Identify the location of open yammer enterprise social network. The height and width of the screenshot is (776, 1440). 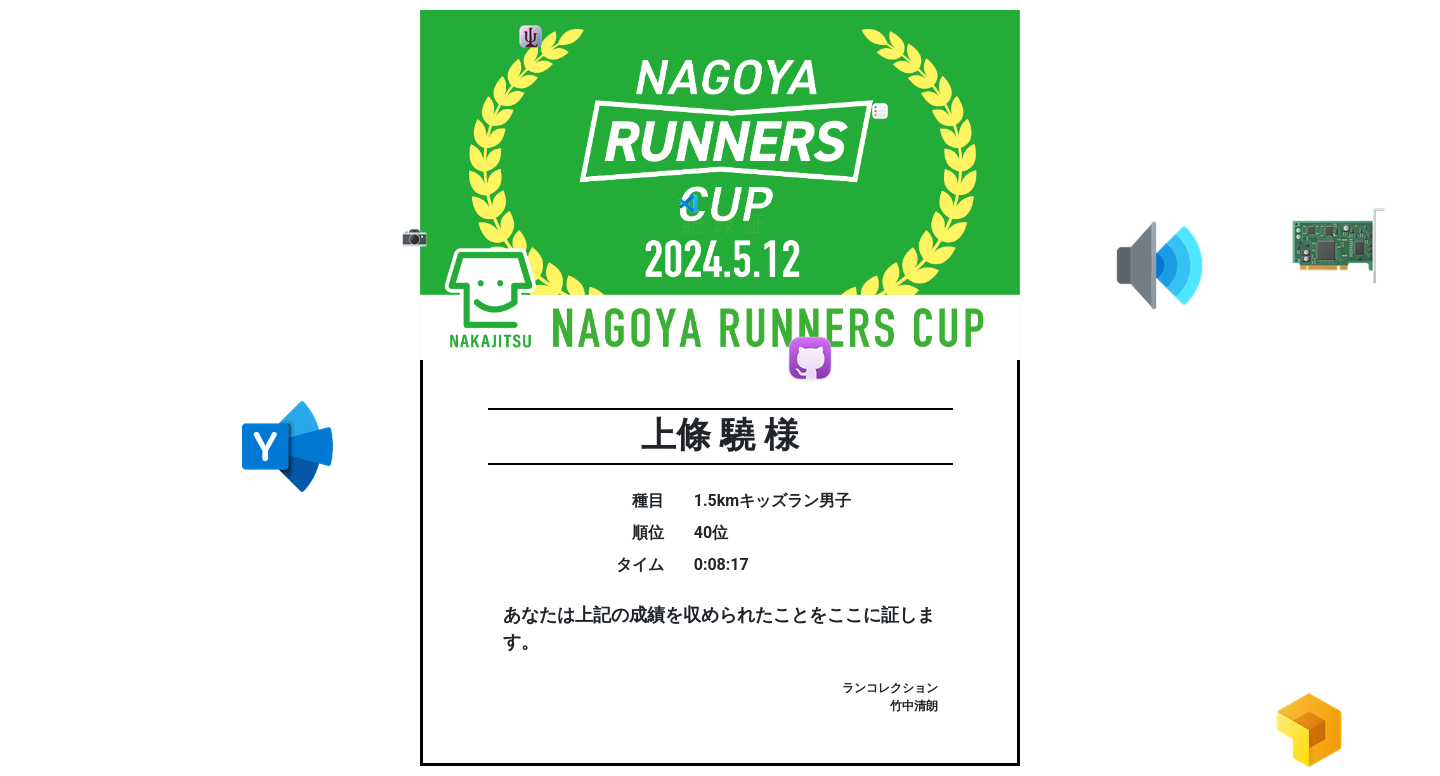
(288, 446).